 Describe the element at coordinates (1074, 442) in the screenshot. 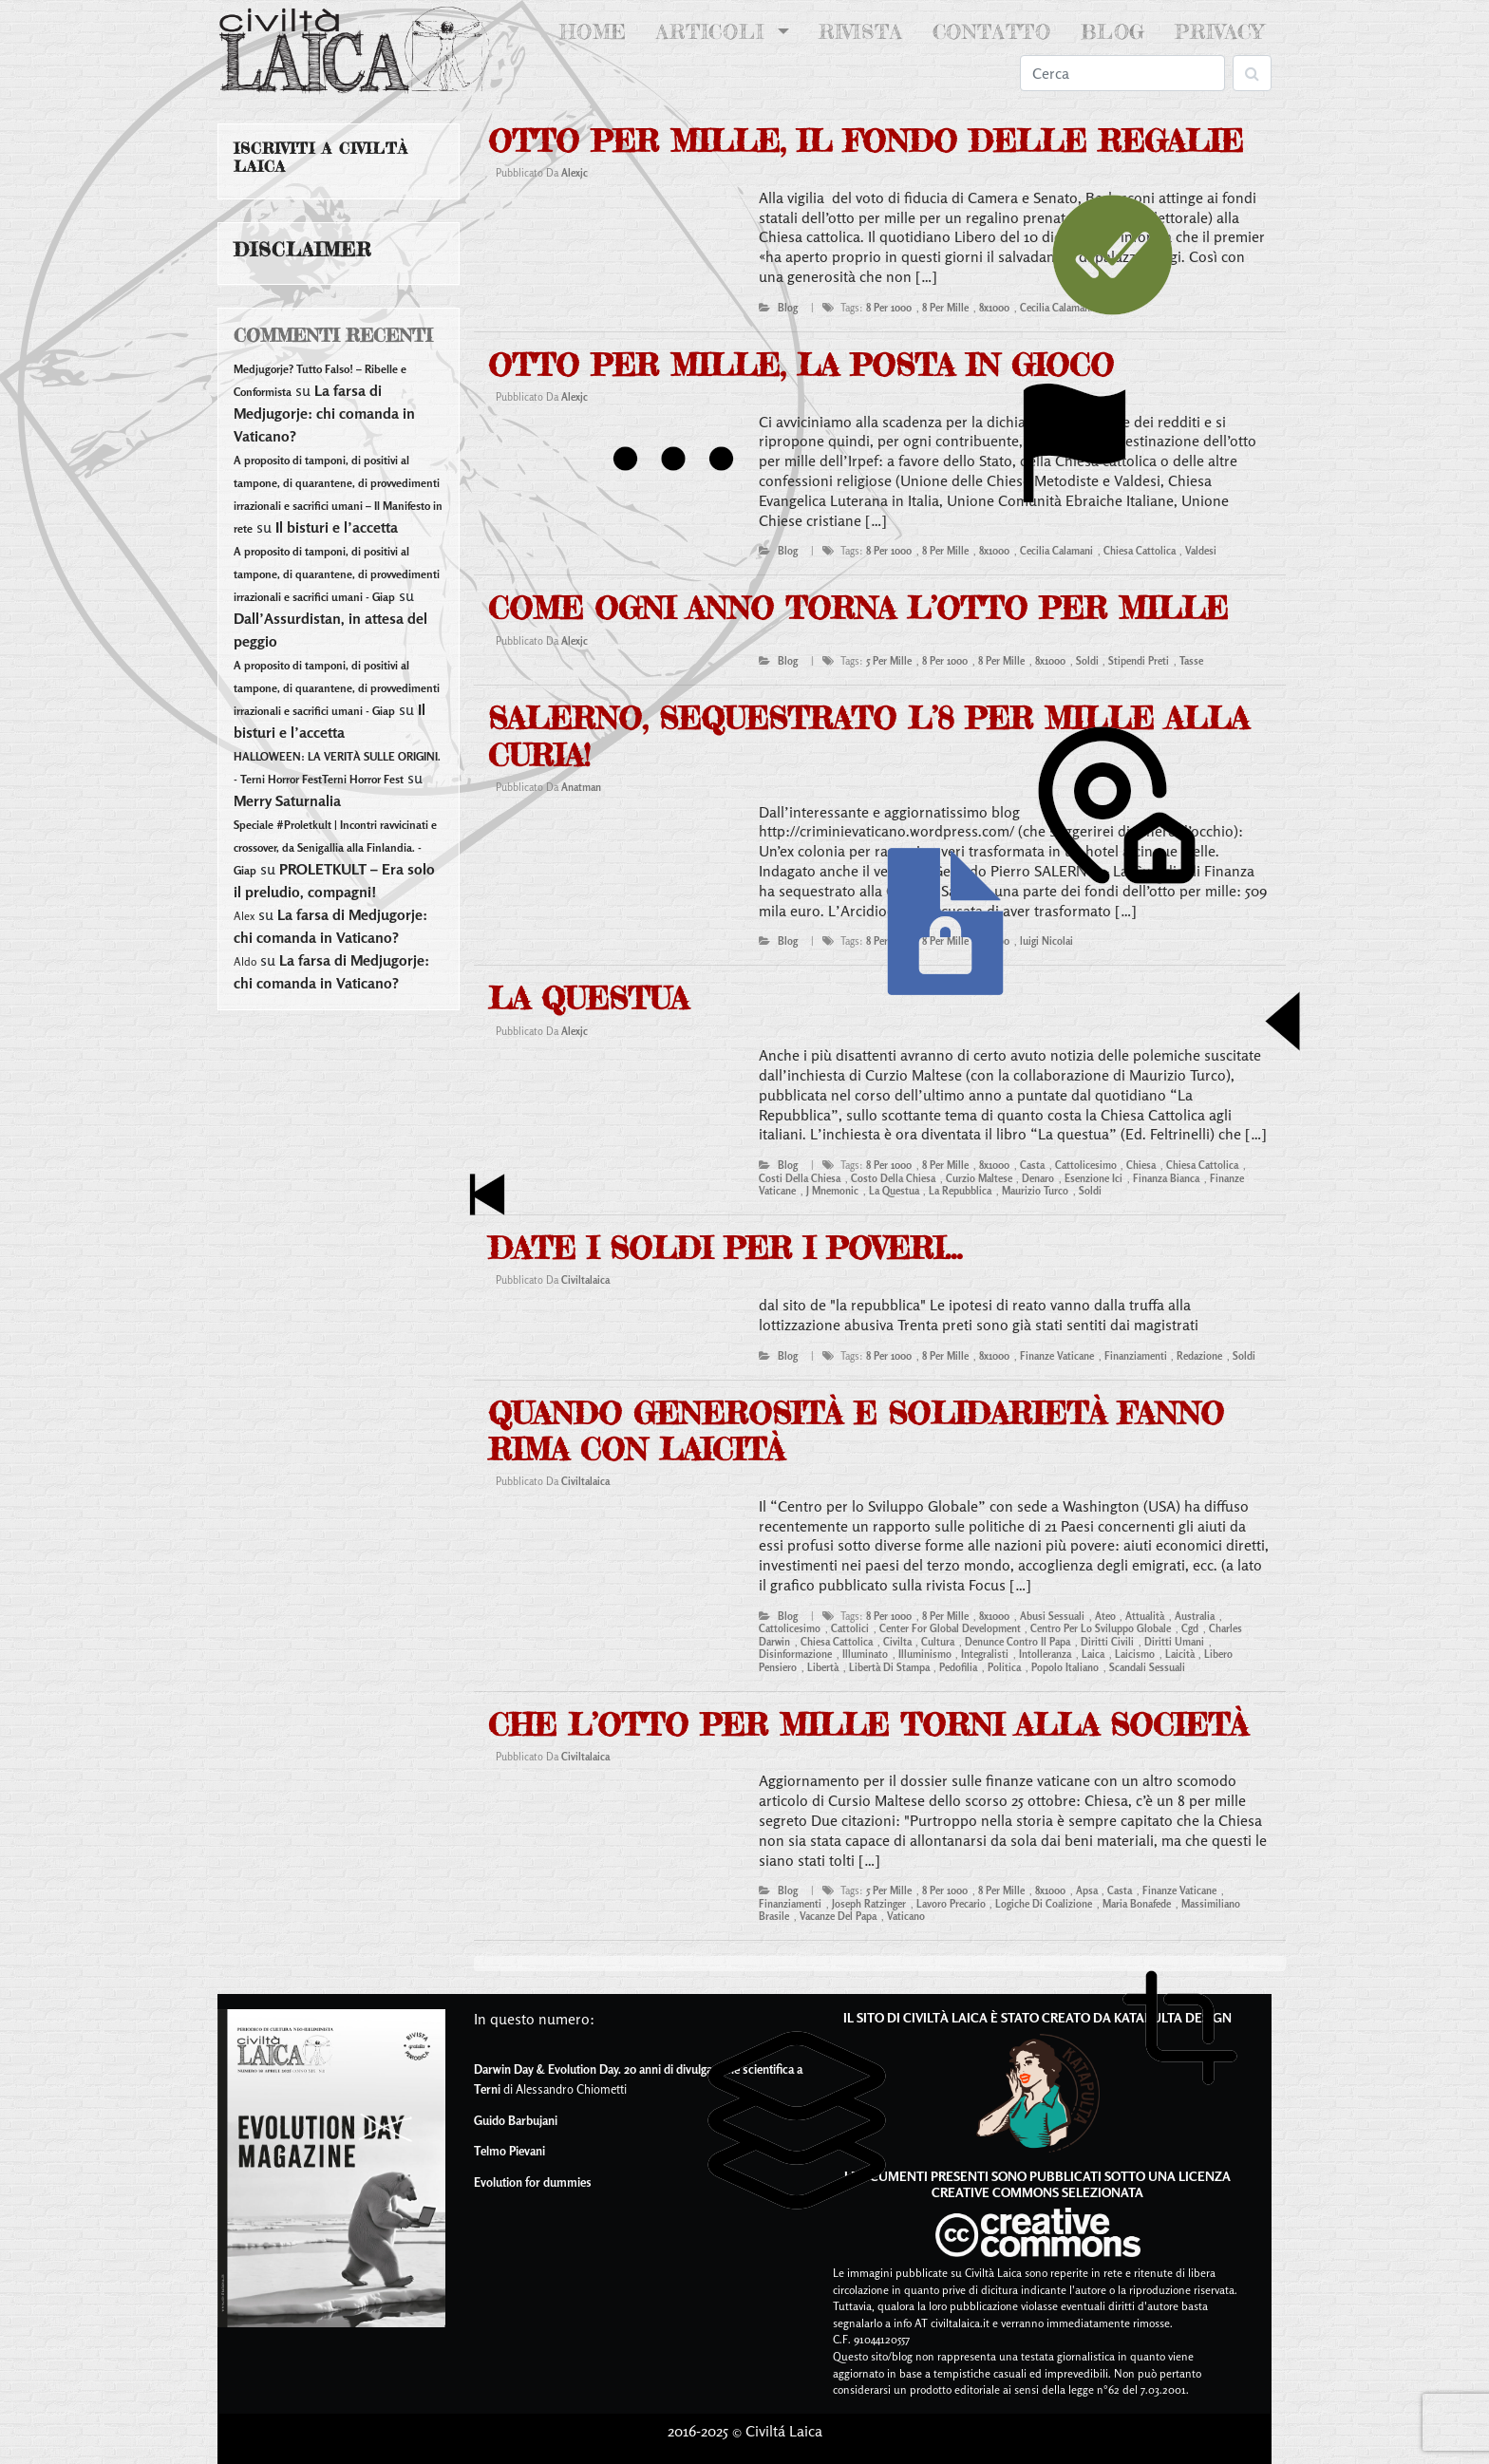

I see `flag or mark an item for follow-up` at that location.